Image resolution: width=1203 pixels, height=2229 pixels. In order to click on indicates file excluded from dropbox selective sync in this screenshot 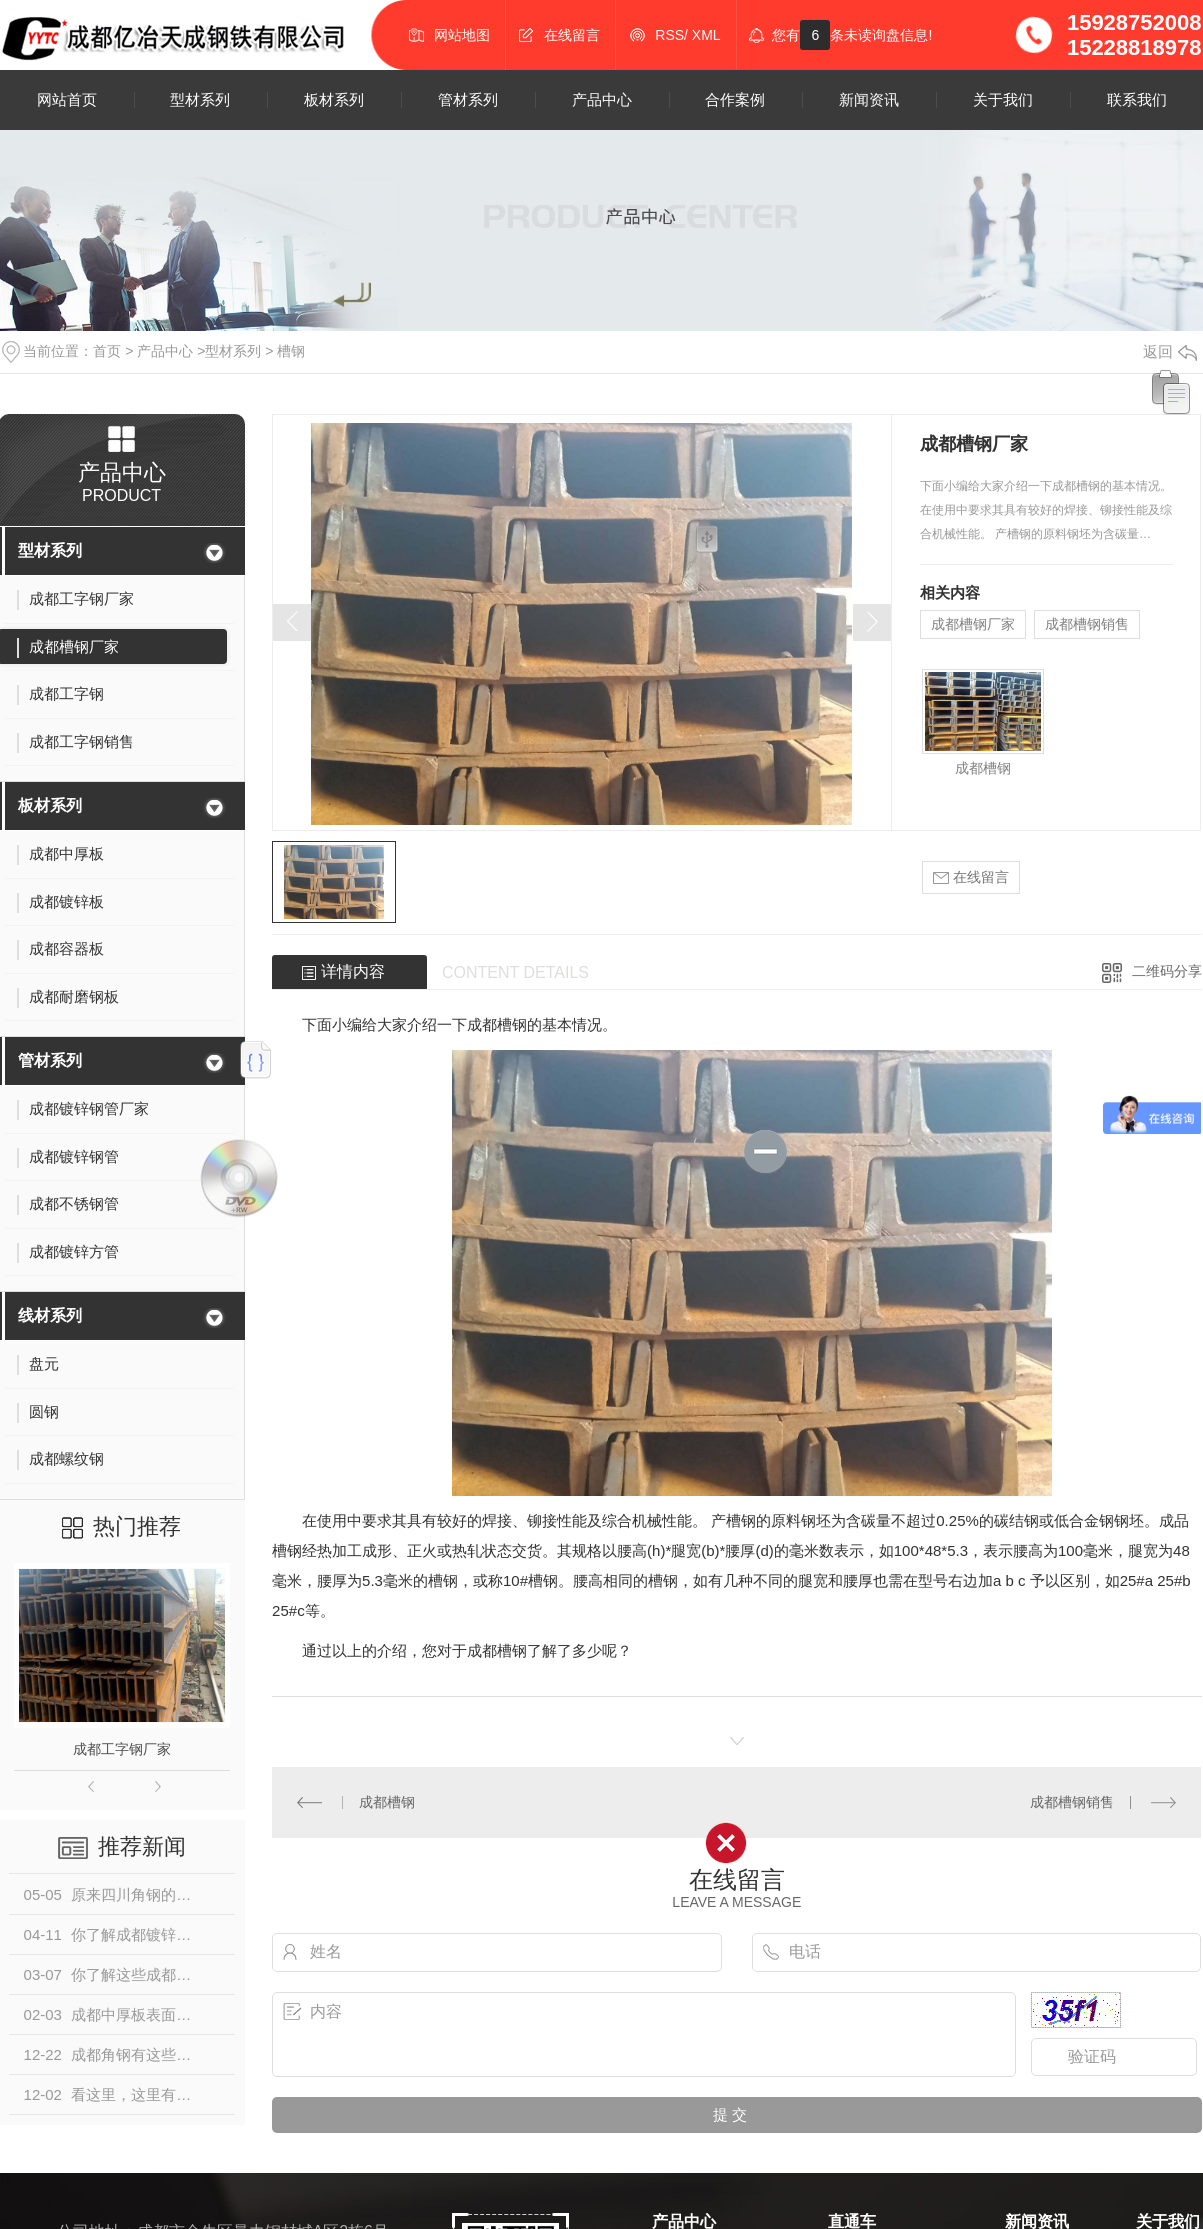, I will do `click(765, 1151)`.